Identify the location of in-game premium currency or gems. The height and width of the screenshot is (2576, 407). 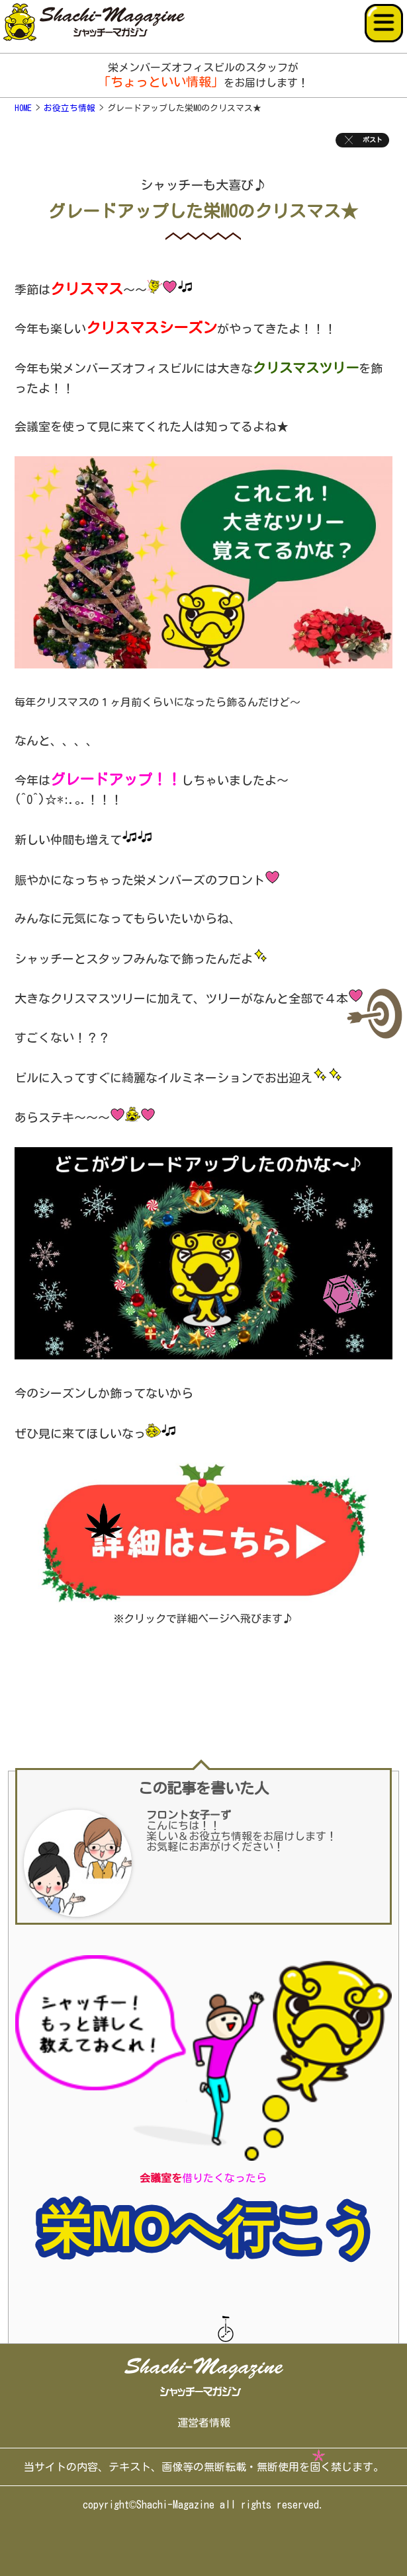
(342, 1294).